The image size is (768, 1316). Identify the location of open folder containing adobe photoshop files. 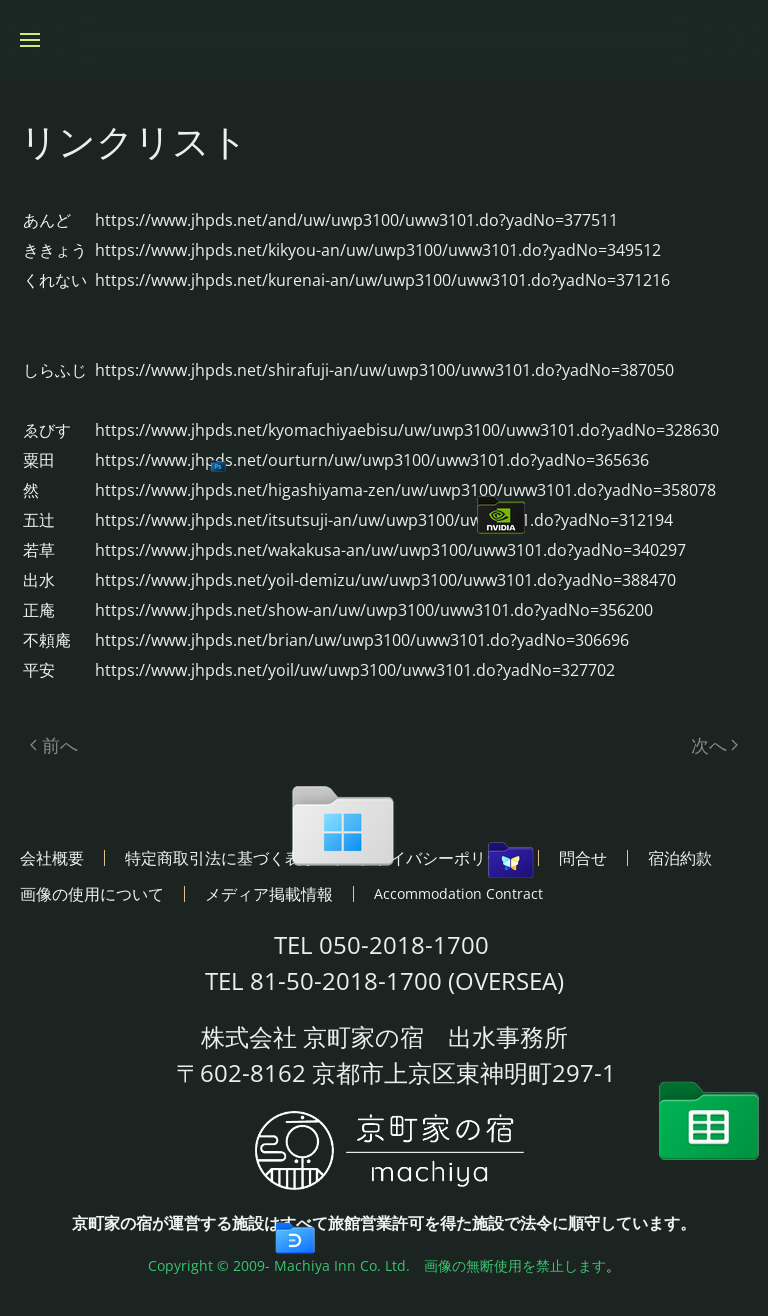
(218, 466).